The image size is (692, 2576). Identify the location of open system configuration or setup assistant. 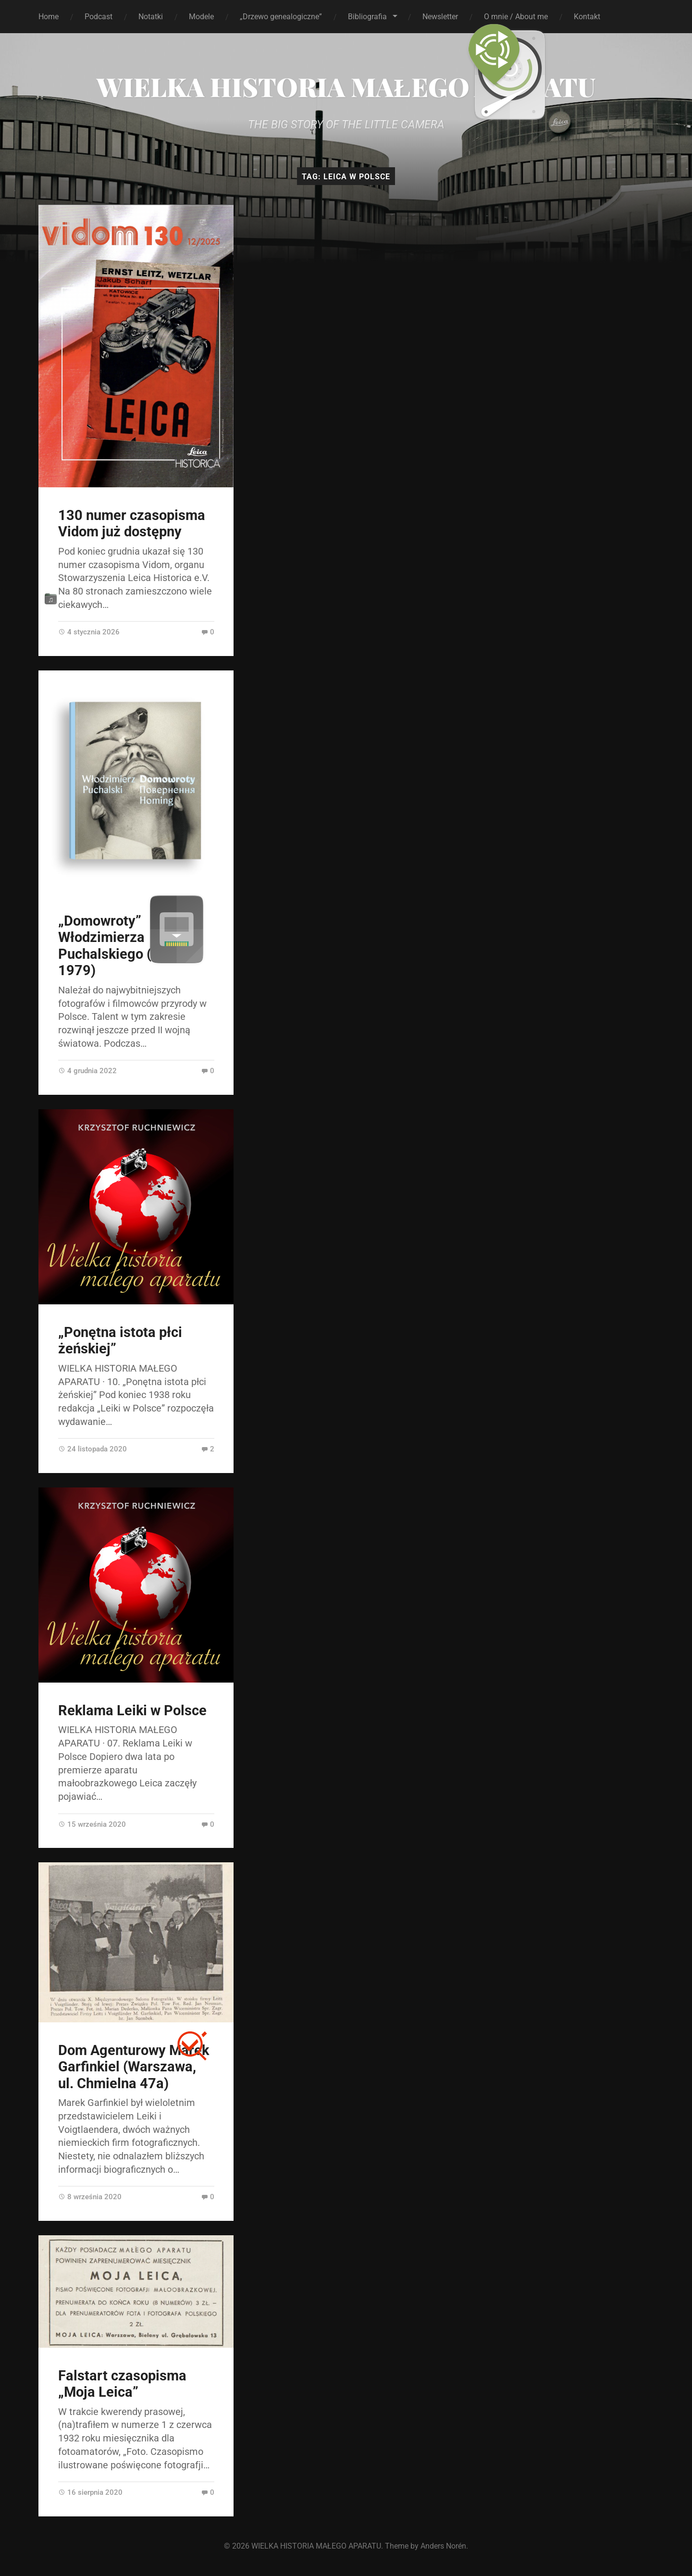
(192, 2046).